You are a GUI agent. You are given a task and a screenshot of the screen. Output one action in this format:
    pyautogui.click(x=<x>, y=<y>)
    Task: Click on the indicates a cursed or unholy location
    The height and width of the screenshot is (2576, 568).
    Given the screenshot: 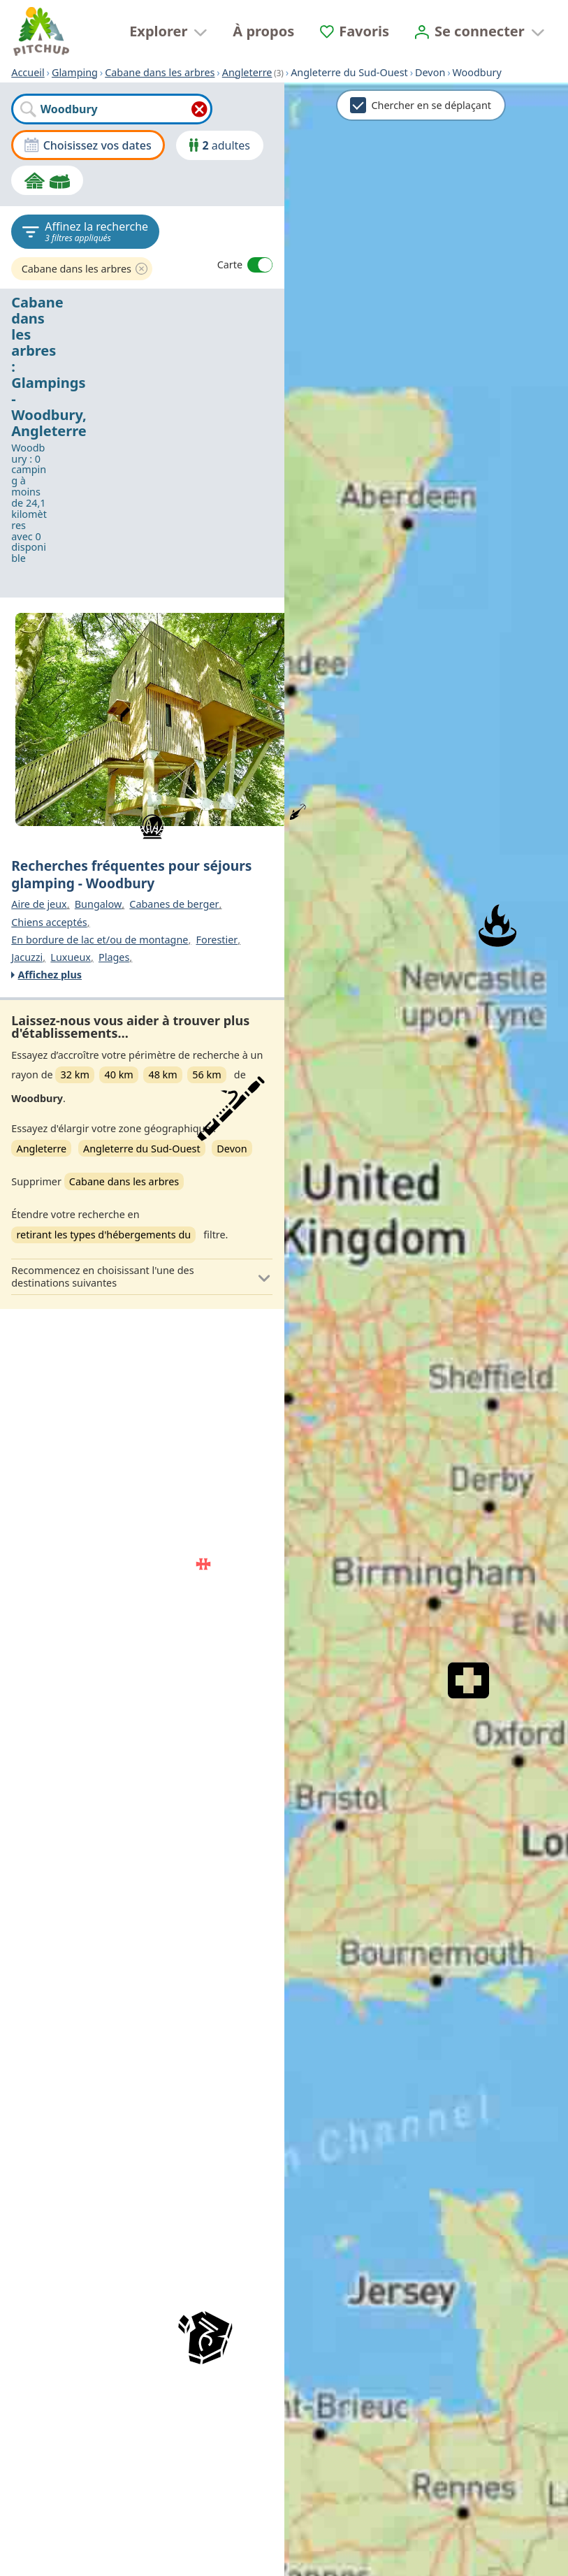 What is the action you would take?
    pyautogui.click(x=203, y=1564)
    